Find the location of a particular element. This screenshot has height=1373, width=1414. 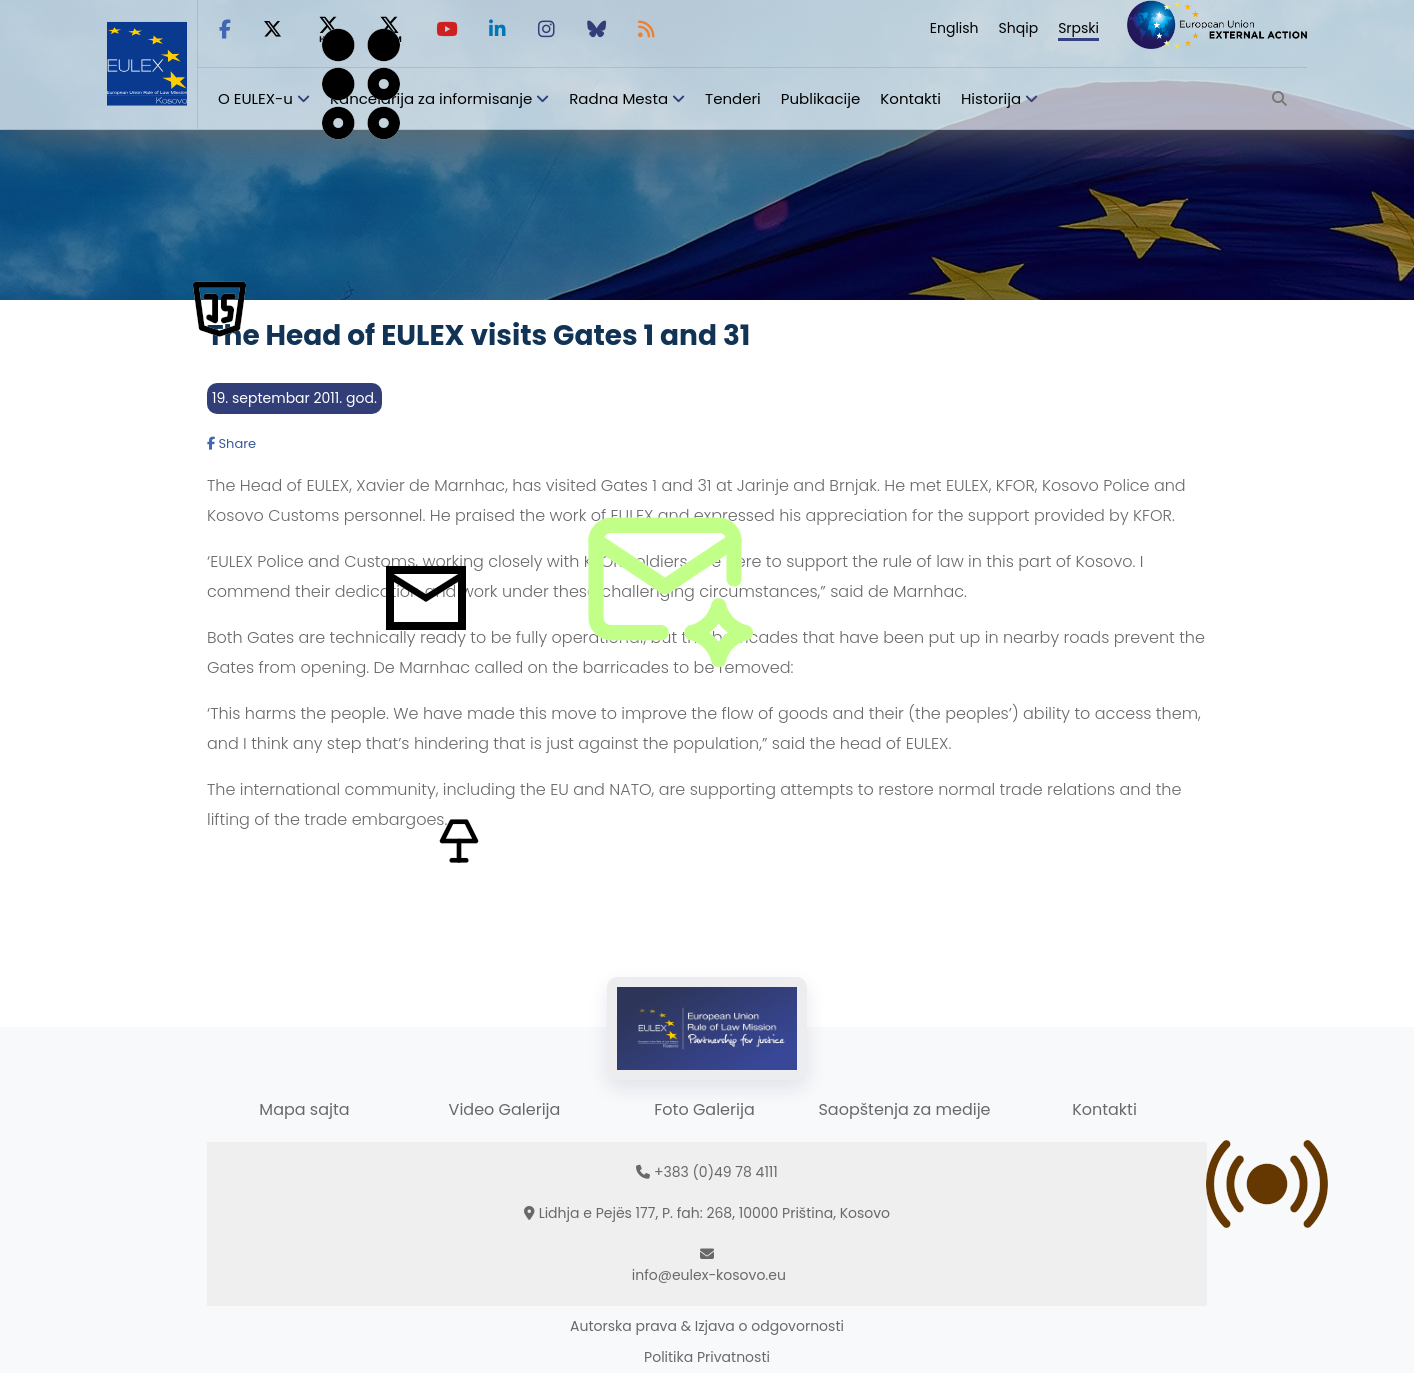

open your email inbox is located at coordinates (426, 598).